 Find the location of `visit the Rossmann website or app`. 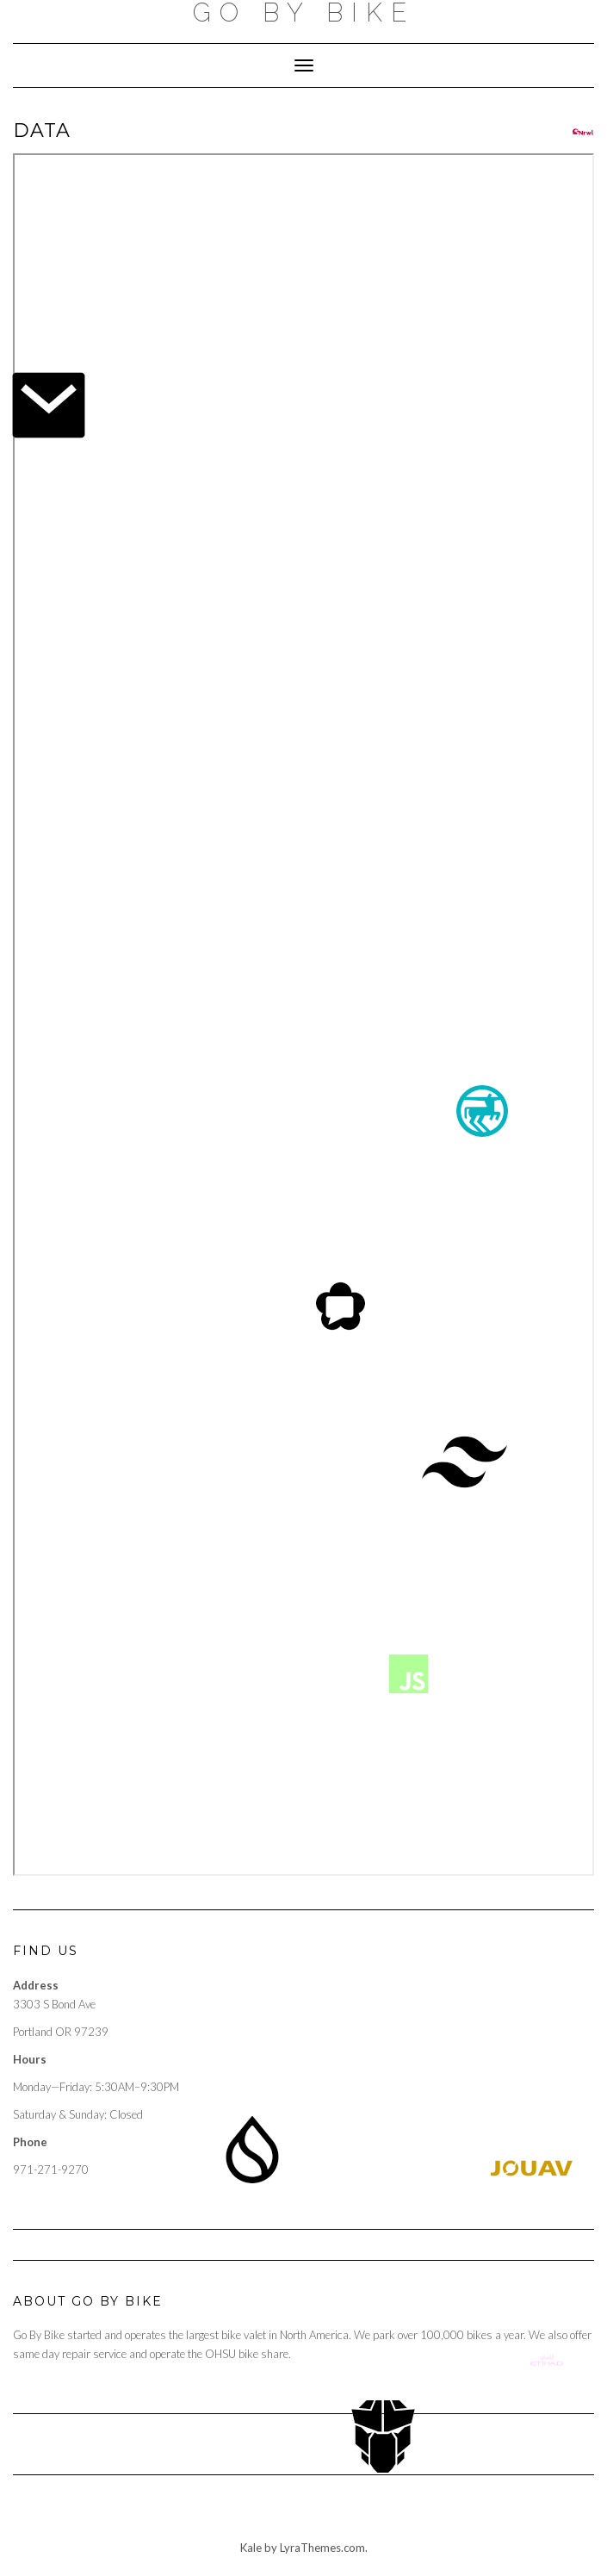

visit the Rossmann website or app is located at coordinates (482, 1111).